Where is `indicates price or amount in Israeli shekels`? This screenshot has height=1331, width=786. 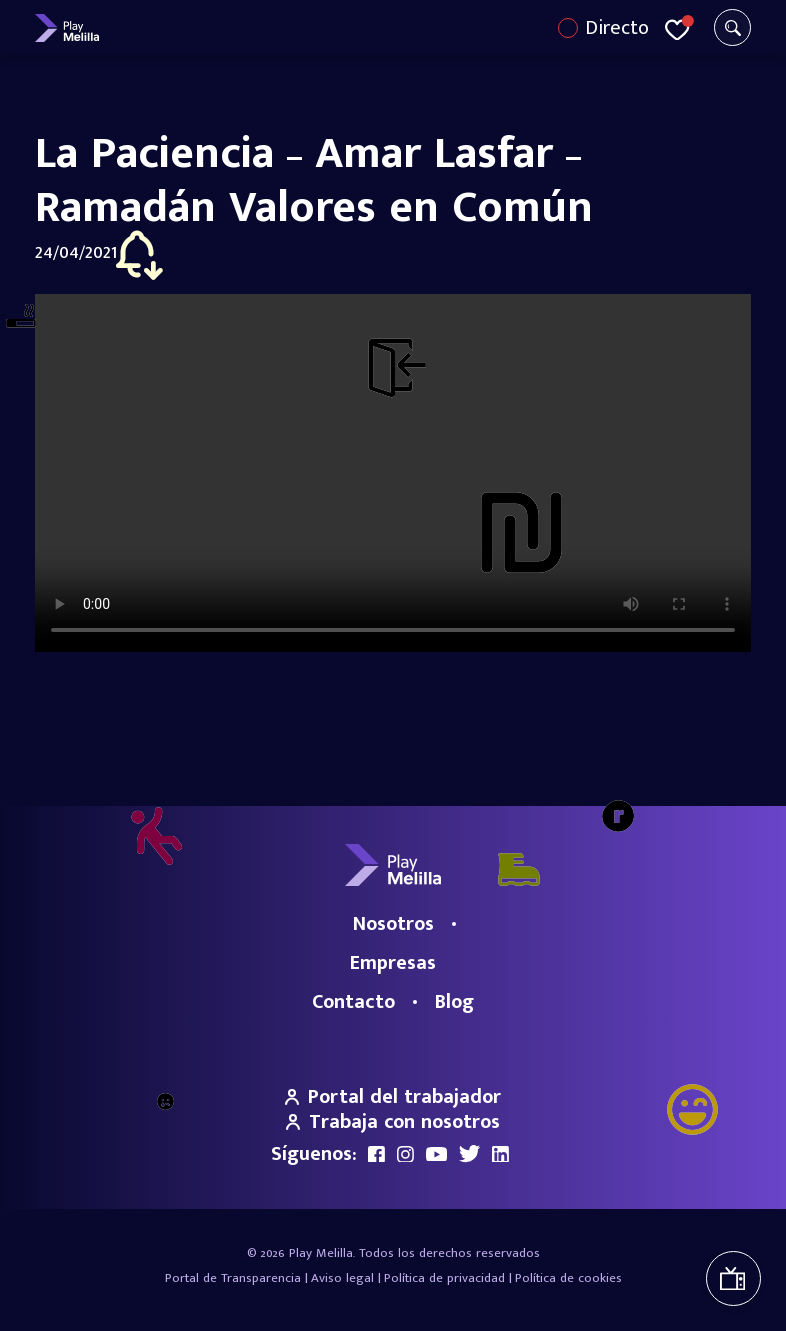
indicates price or amount in Israeli shekels is located at coordinates (521, 532).